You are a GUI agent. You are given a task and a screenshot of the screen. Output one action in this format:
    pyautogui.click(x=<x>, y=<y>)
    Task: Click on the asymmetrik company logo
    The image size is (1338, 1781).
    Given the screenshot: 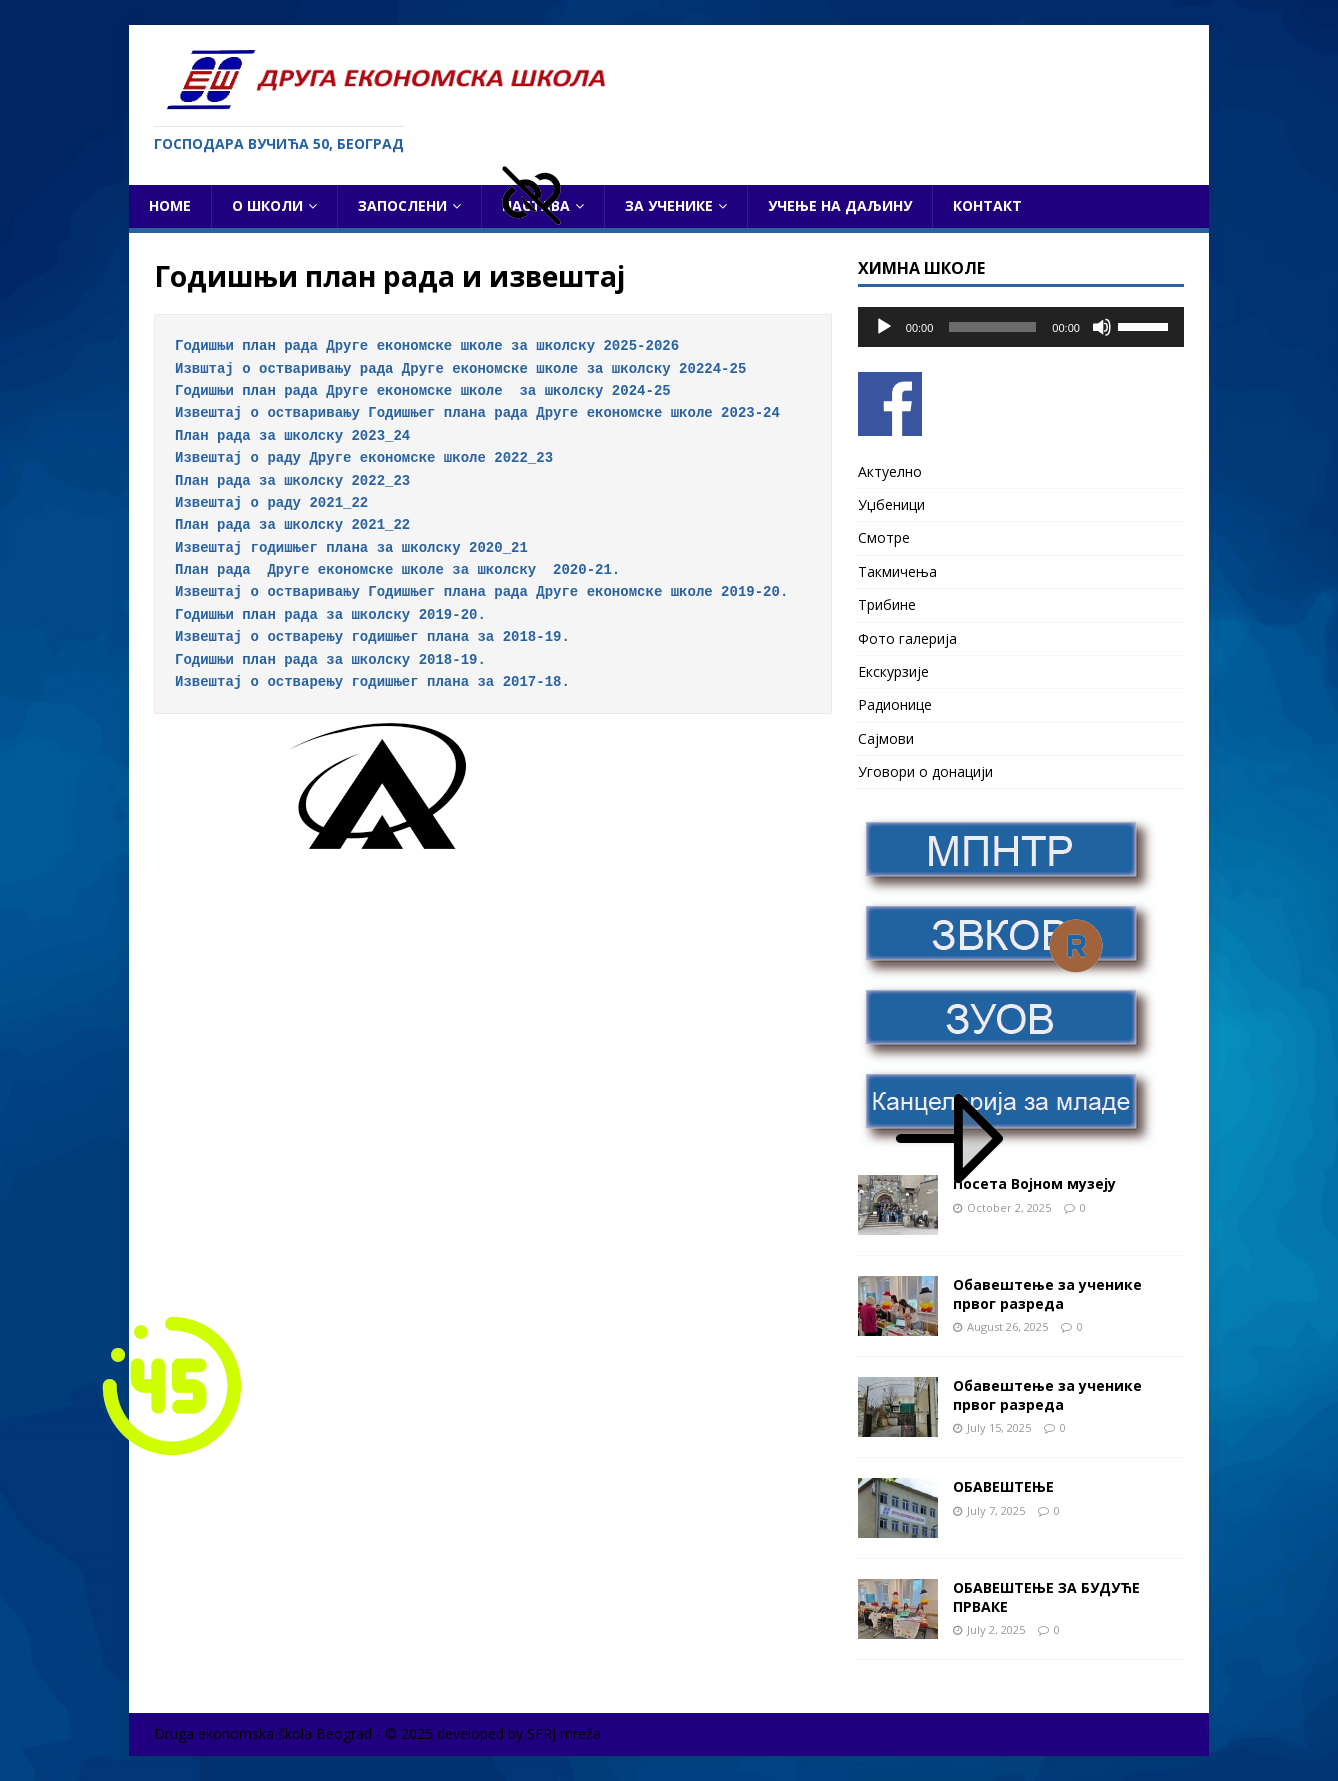 What is the action you would take?
    pyautogui.click(x=377, y=786)
    